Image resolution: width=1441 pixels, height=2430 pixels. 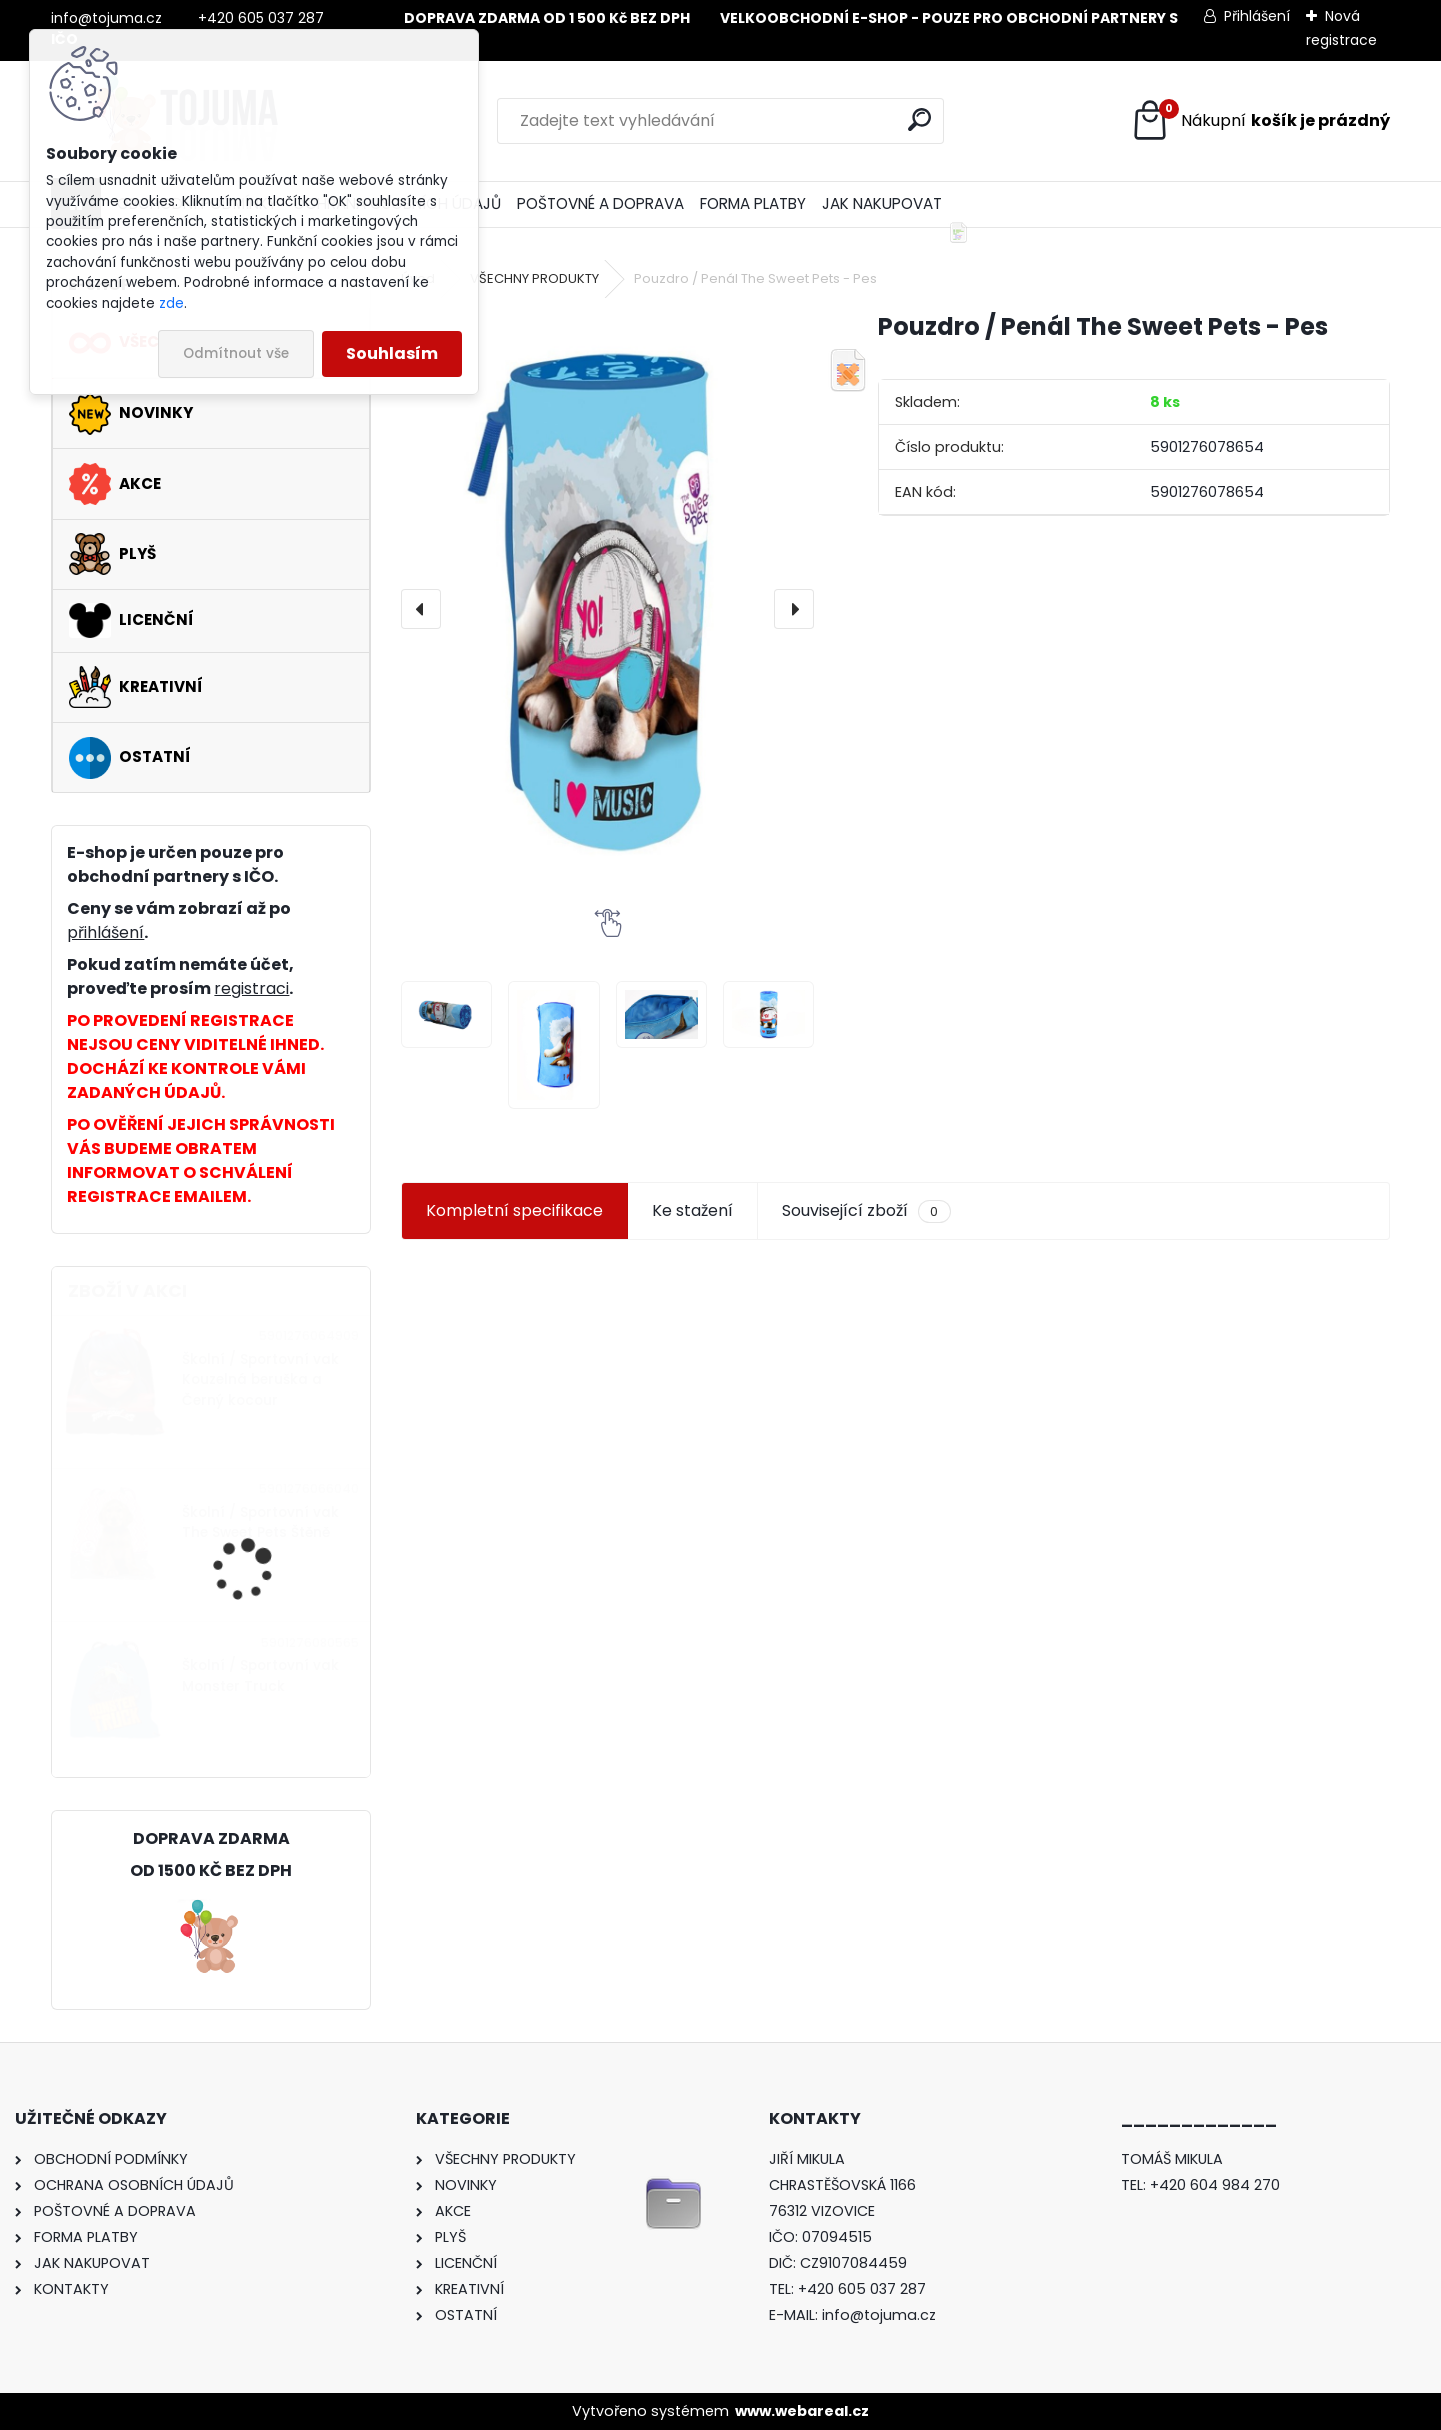 What do you see at coordinates (673, 2203) in the screenshot?
I see `open the file manager app` at bounding box center [673, 2203].